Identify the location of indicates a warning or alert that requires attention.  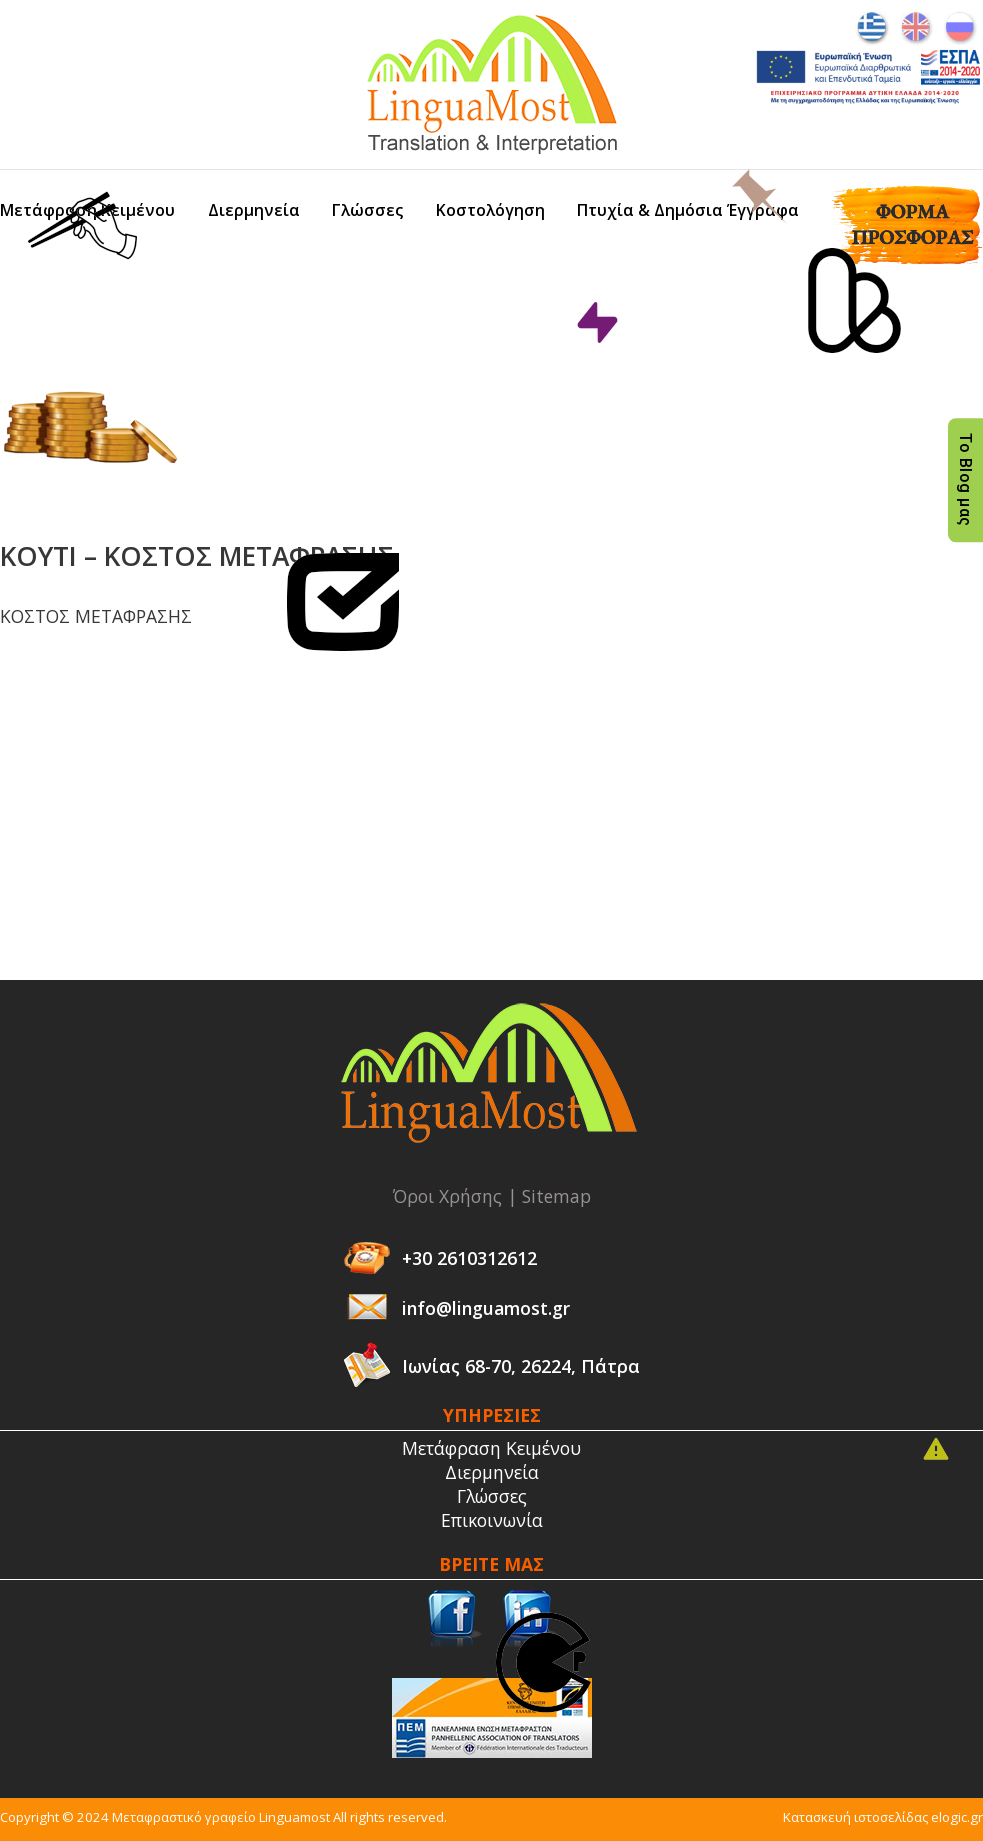
(936, 1449).